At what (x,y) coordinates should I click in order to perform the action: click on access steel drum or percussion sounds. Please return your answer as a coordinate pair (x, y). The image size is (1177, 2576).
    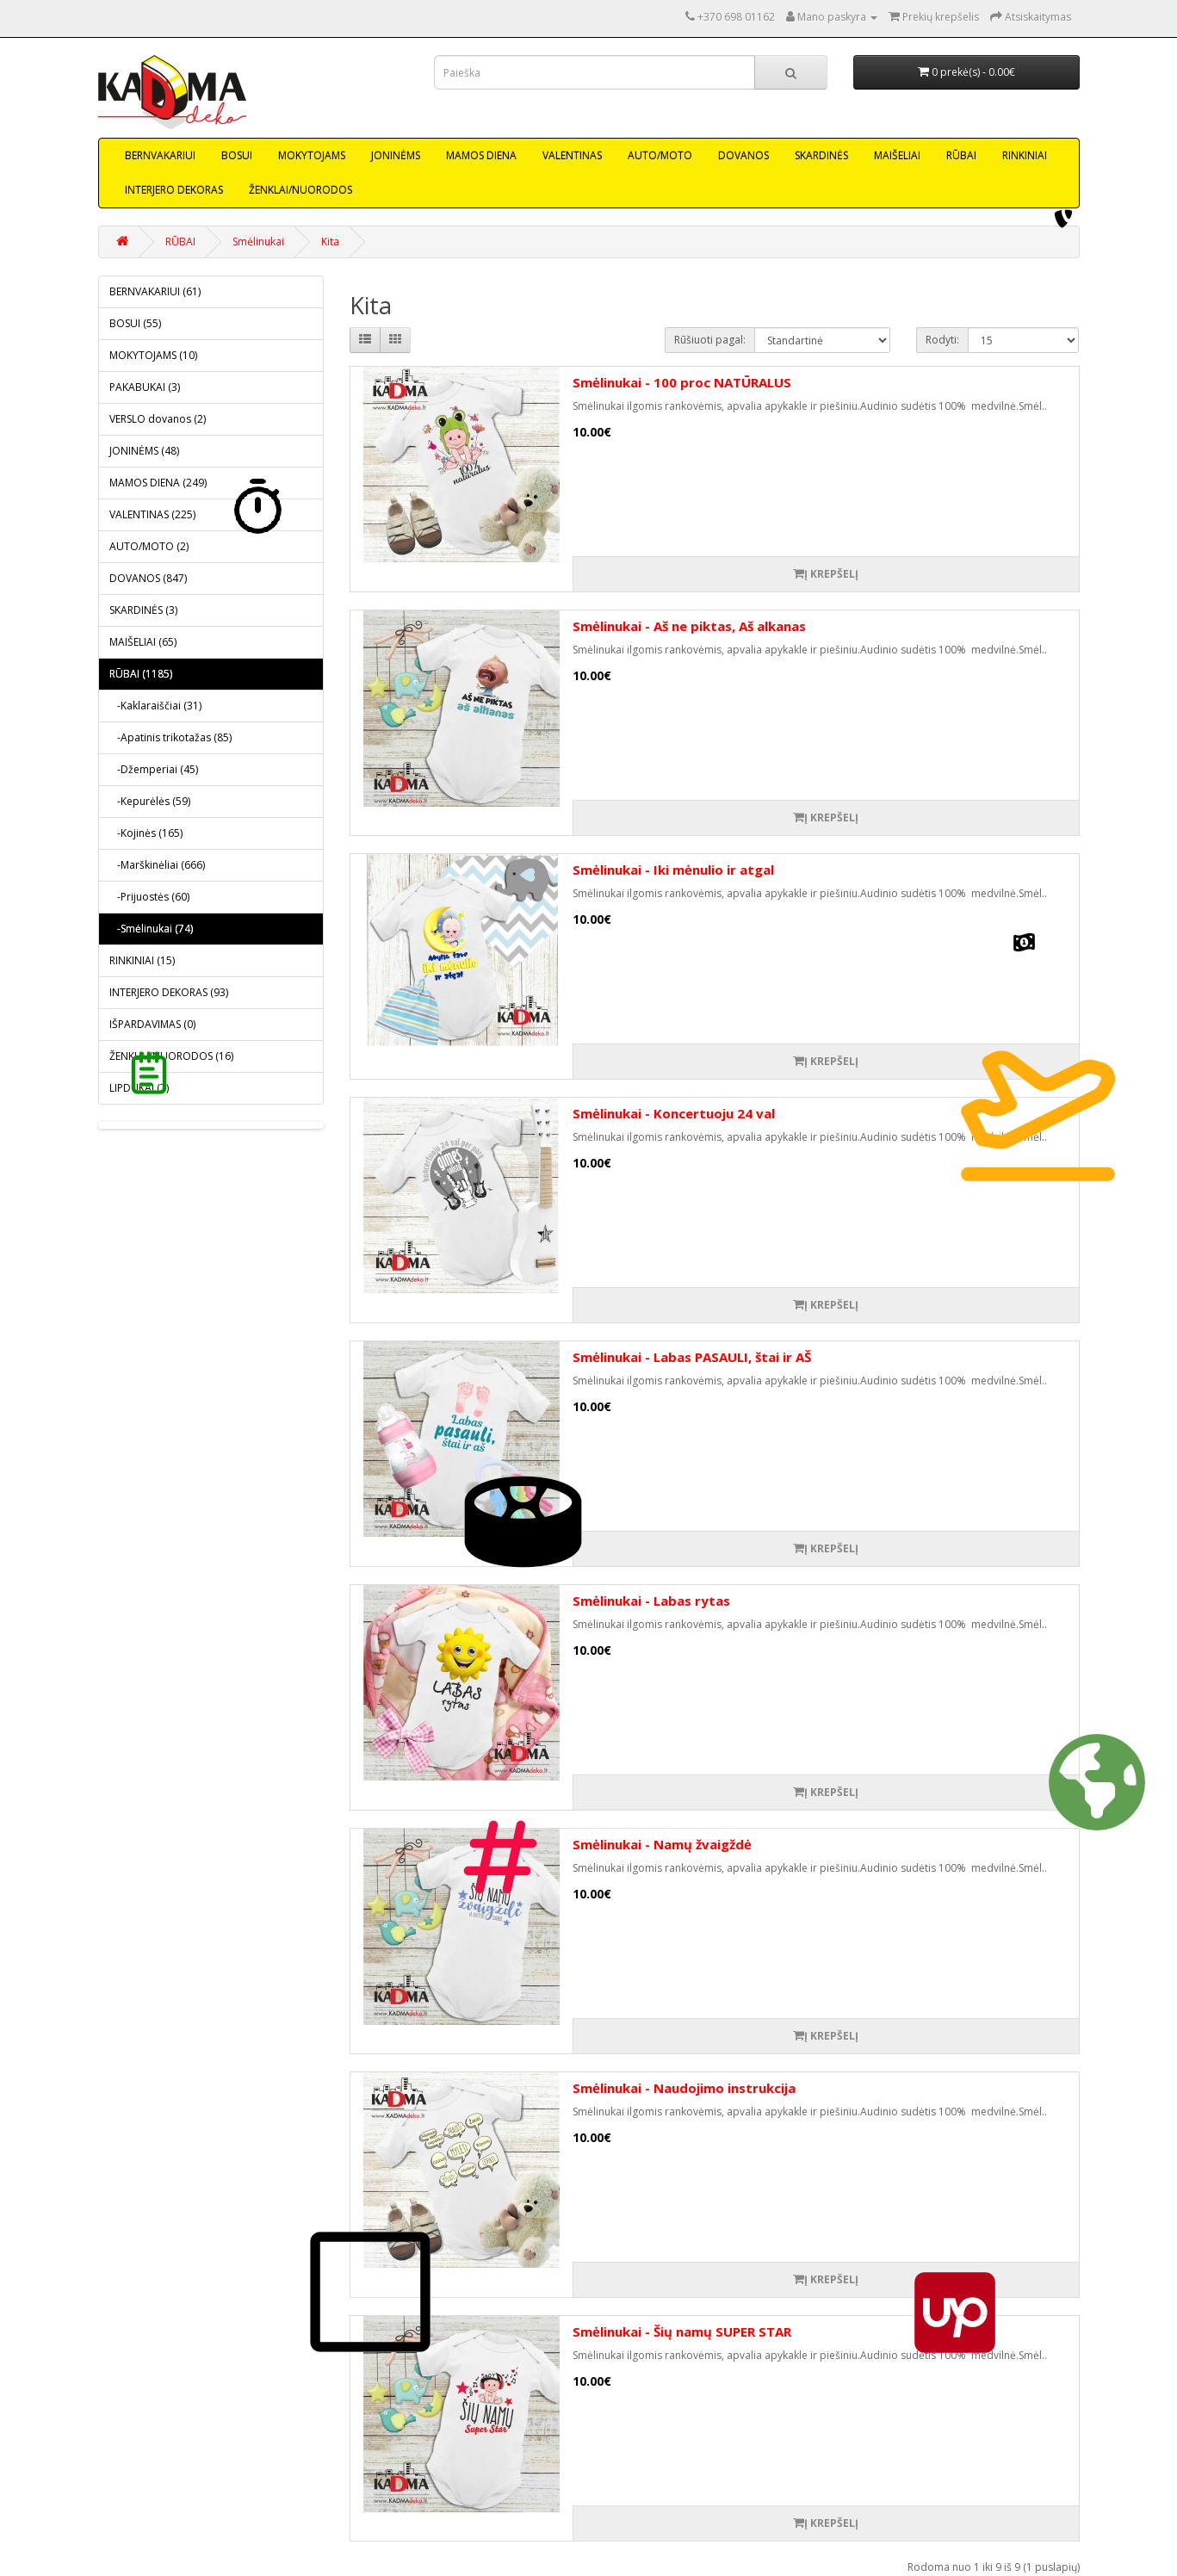
    Looking at the image, I should click on (523, 1521).